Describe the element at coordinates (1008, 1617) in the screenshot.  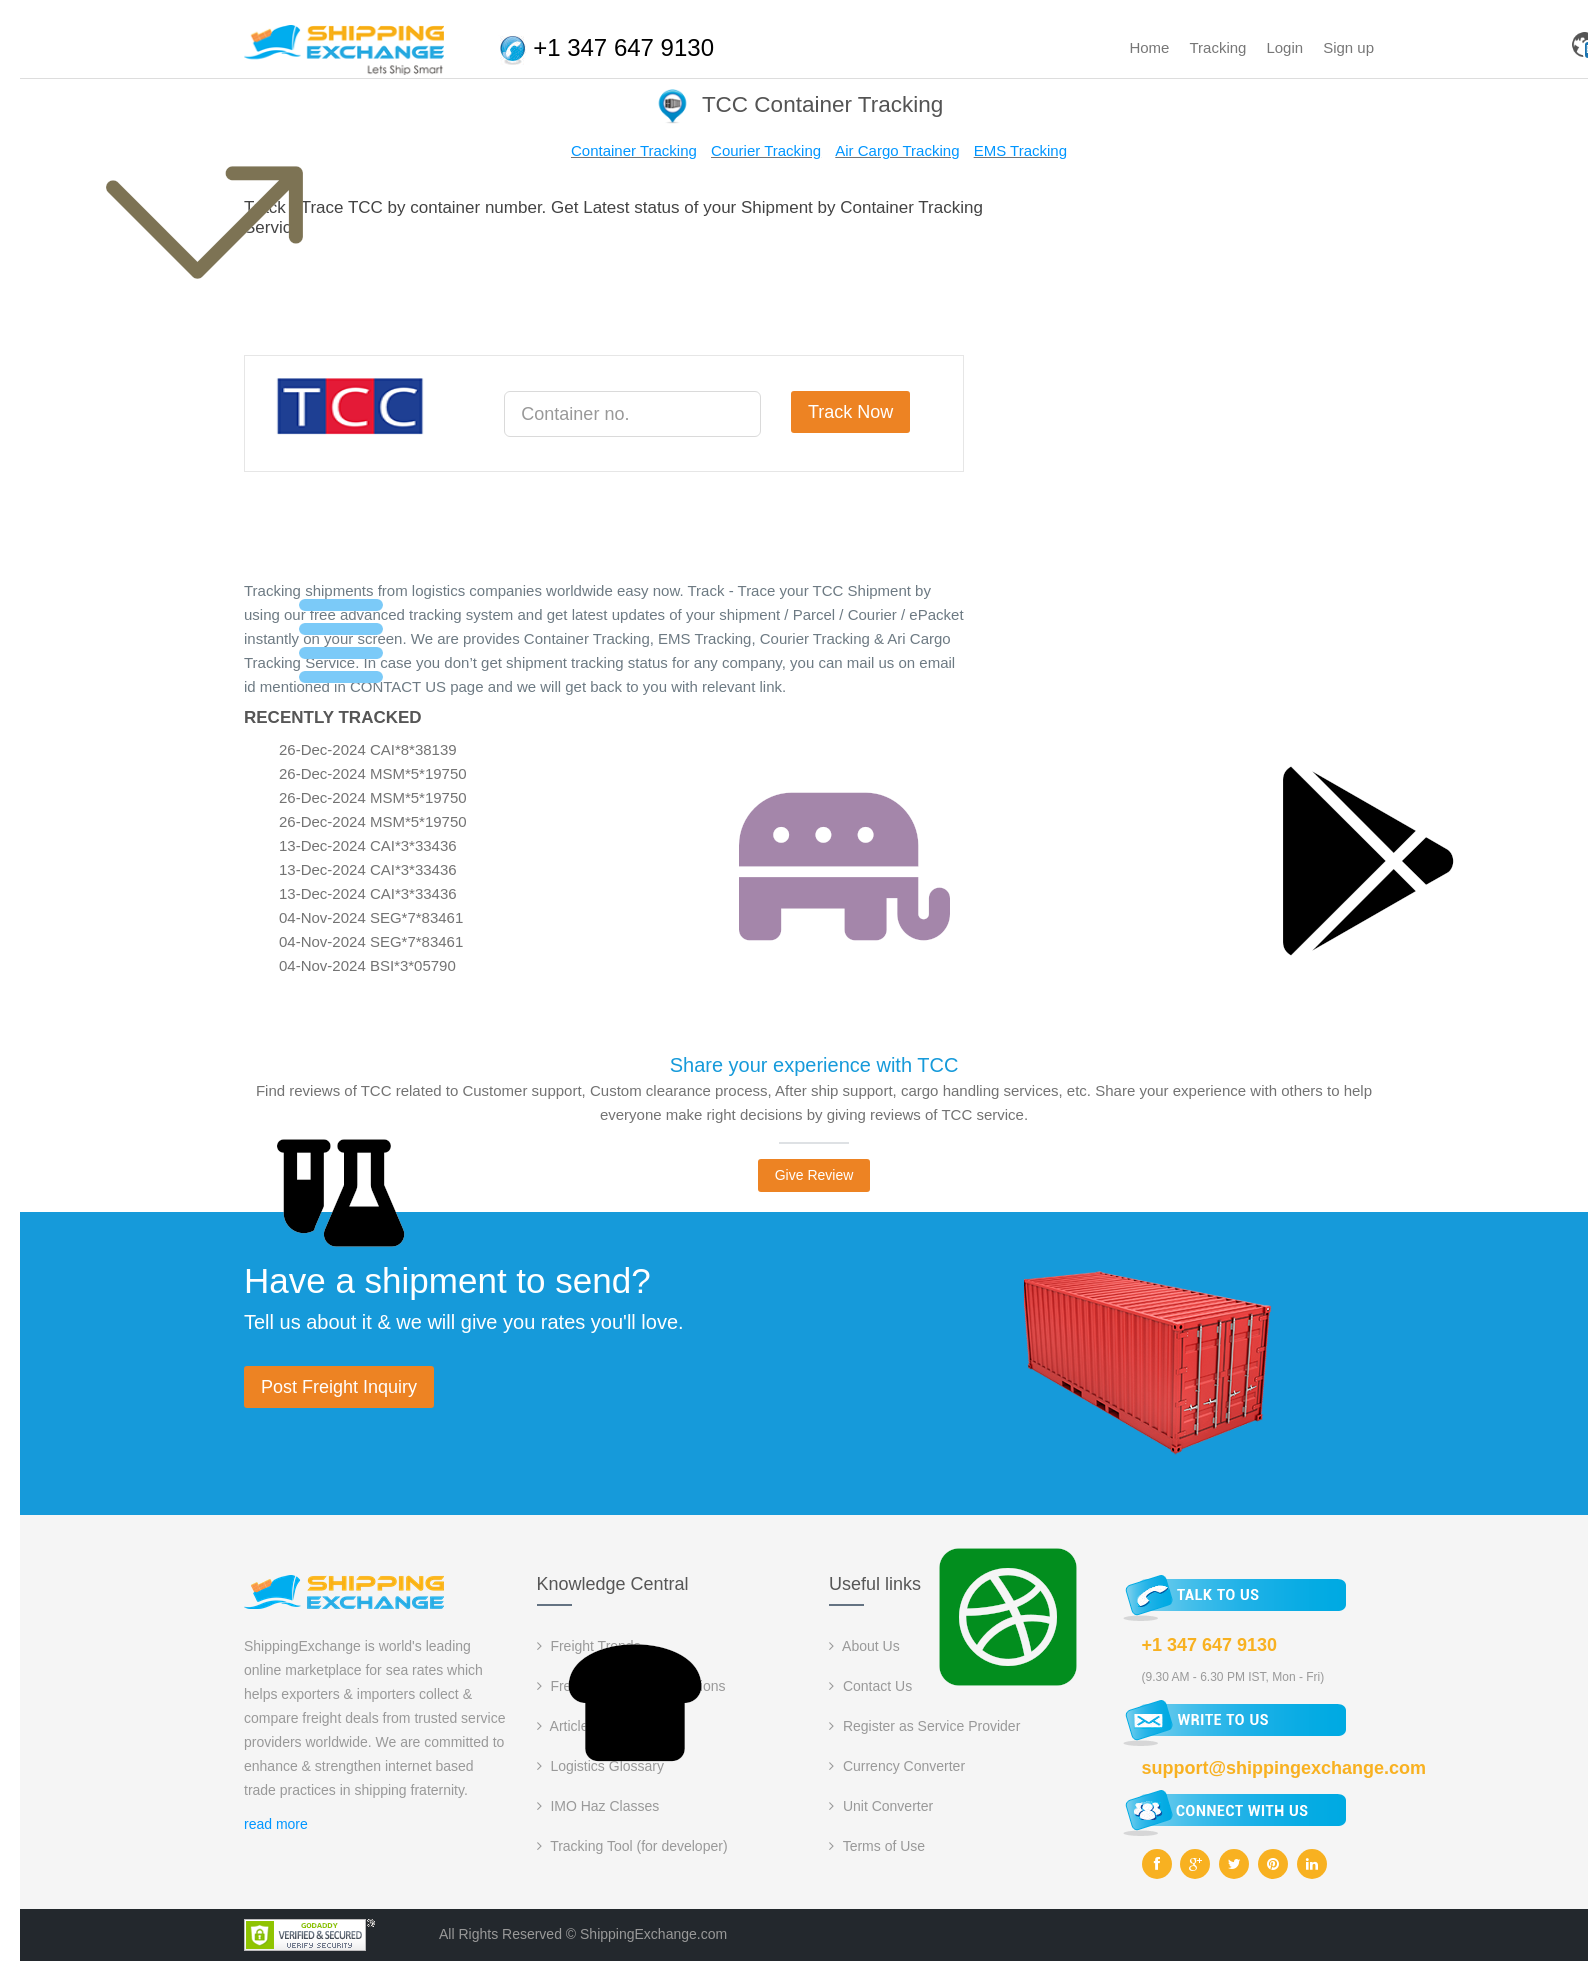
I see `link to dribbble profile` at that location.